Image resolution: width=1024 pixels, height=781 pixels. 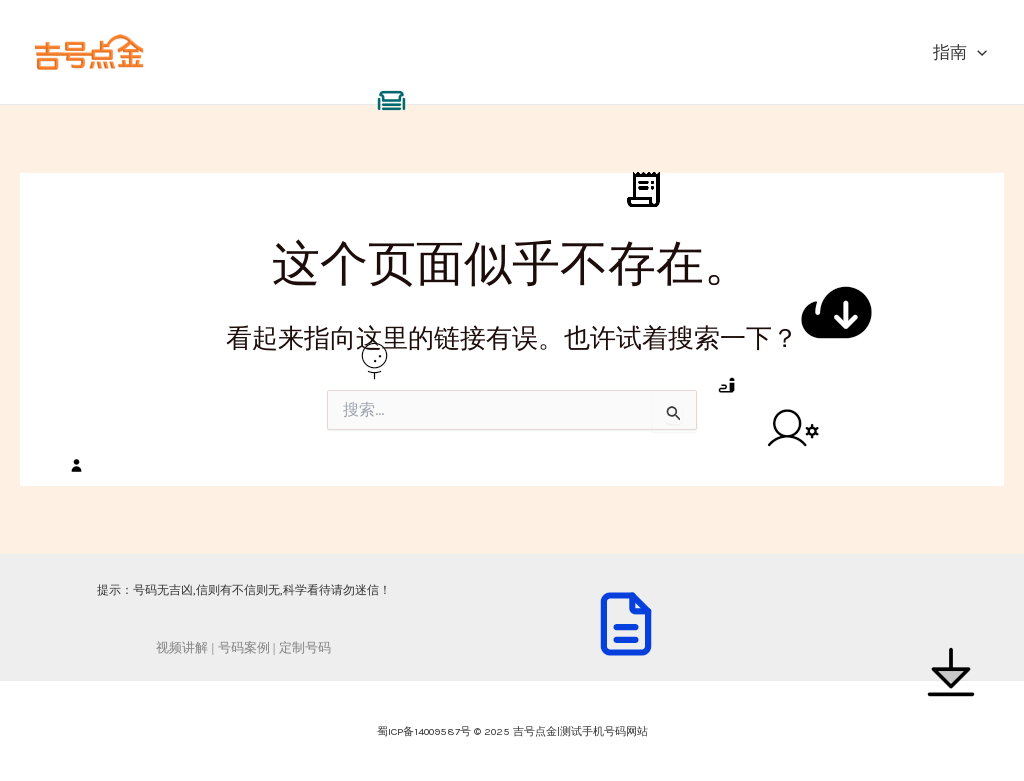 I want to click on compose or write new content, so click(x=727, y=386).